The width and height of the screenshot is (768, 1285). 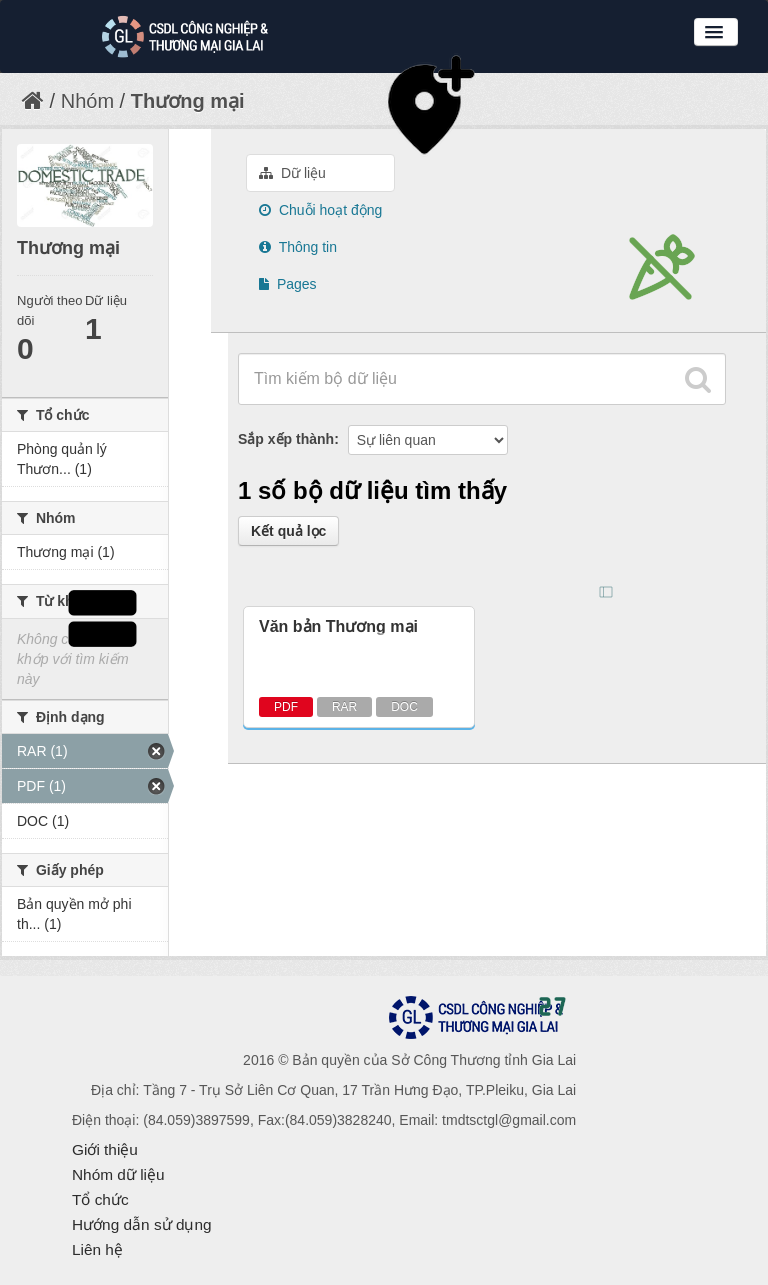 I want to click on disable vegetable or vegan filter, so click(x=660, y=268).